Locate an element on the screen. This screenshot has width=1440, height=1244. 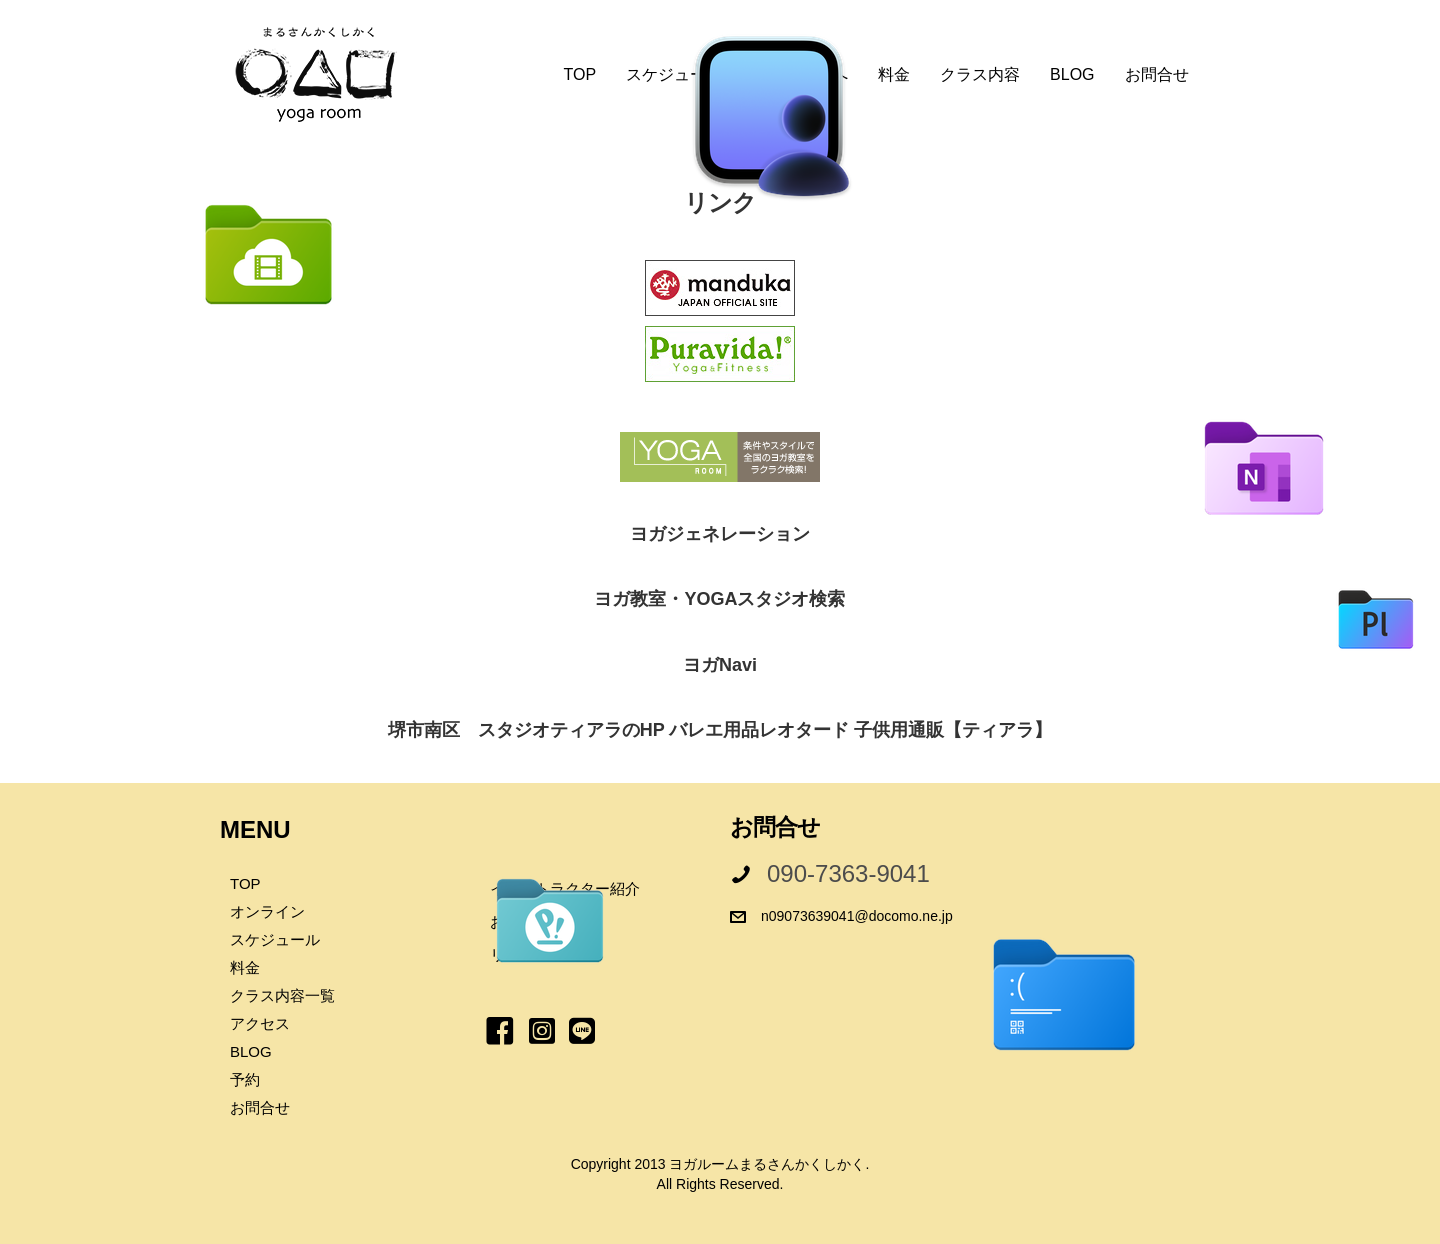
open folder containing Adobe Prelude project files is located at coordinates (1375, 621).